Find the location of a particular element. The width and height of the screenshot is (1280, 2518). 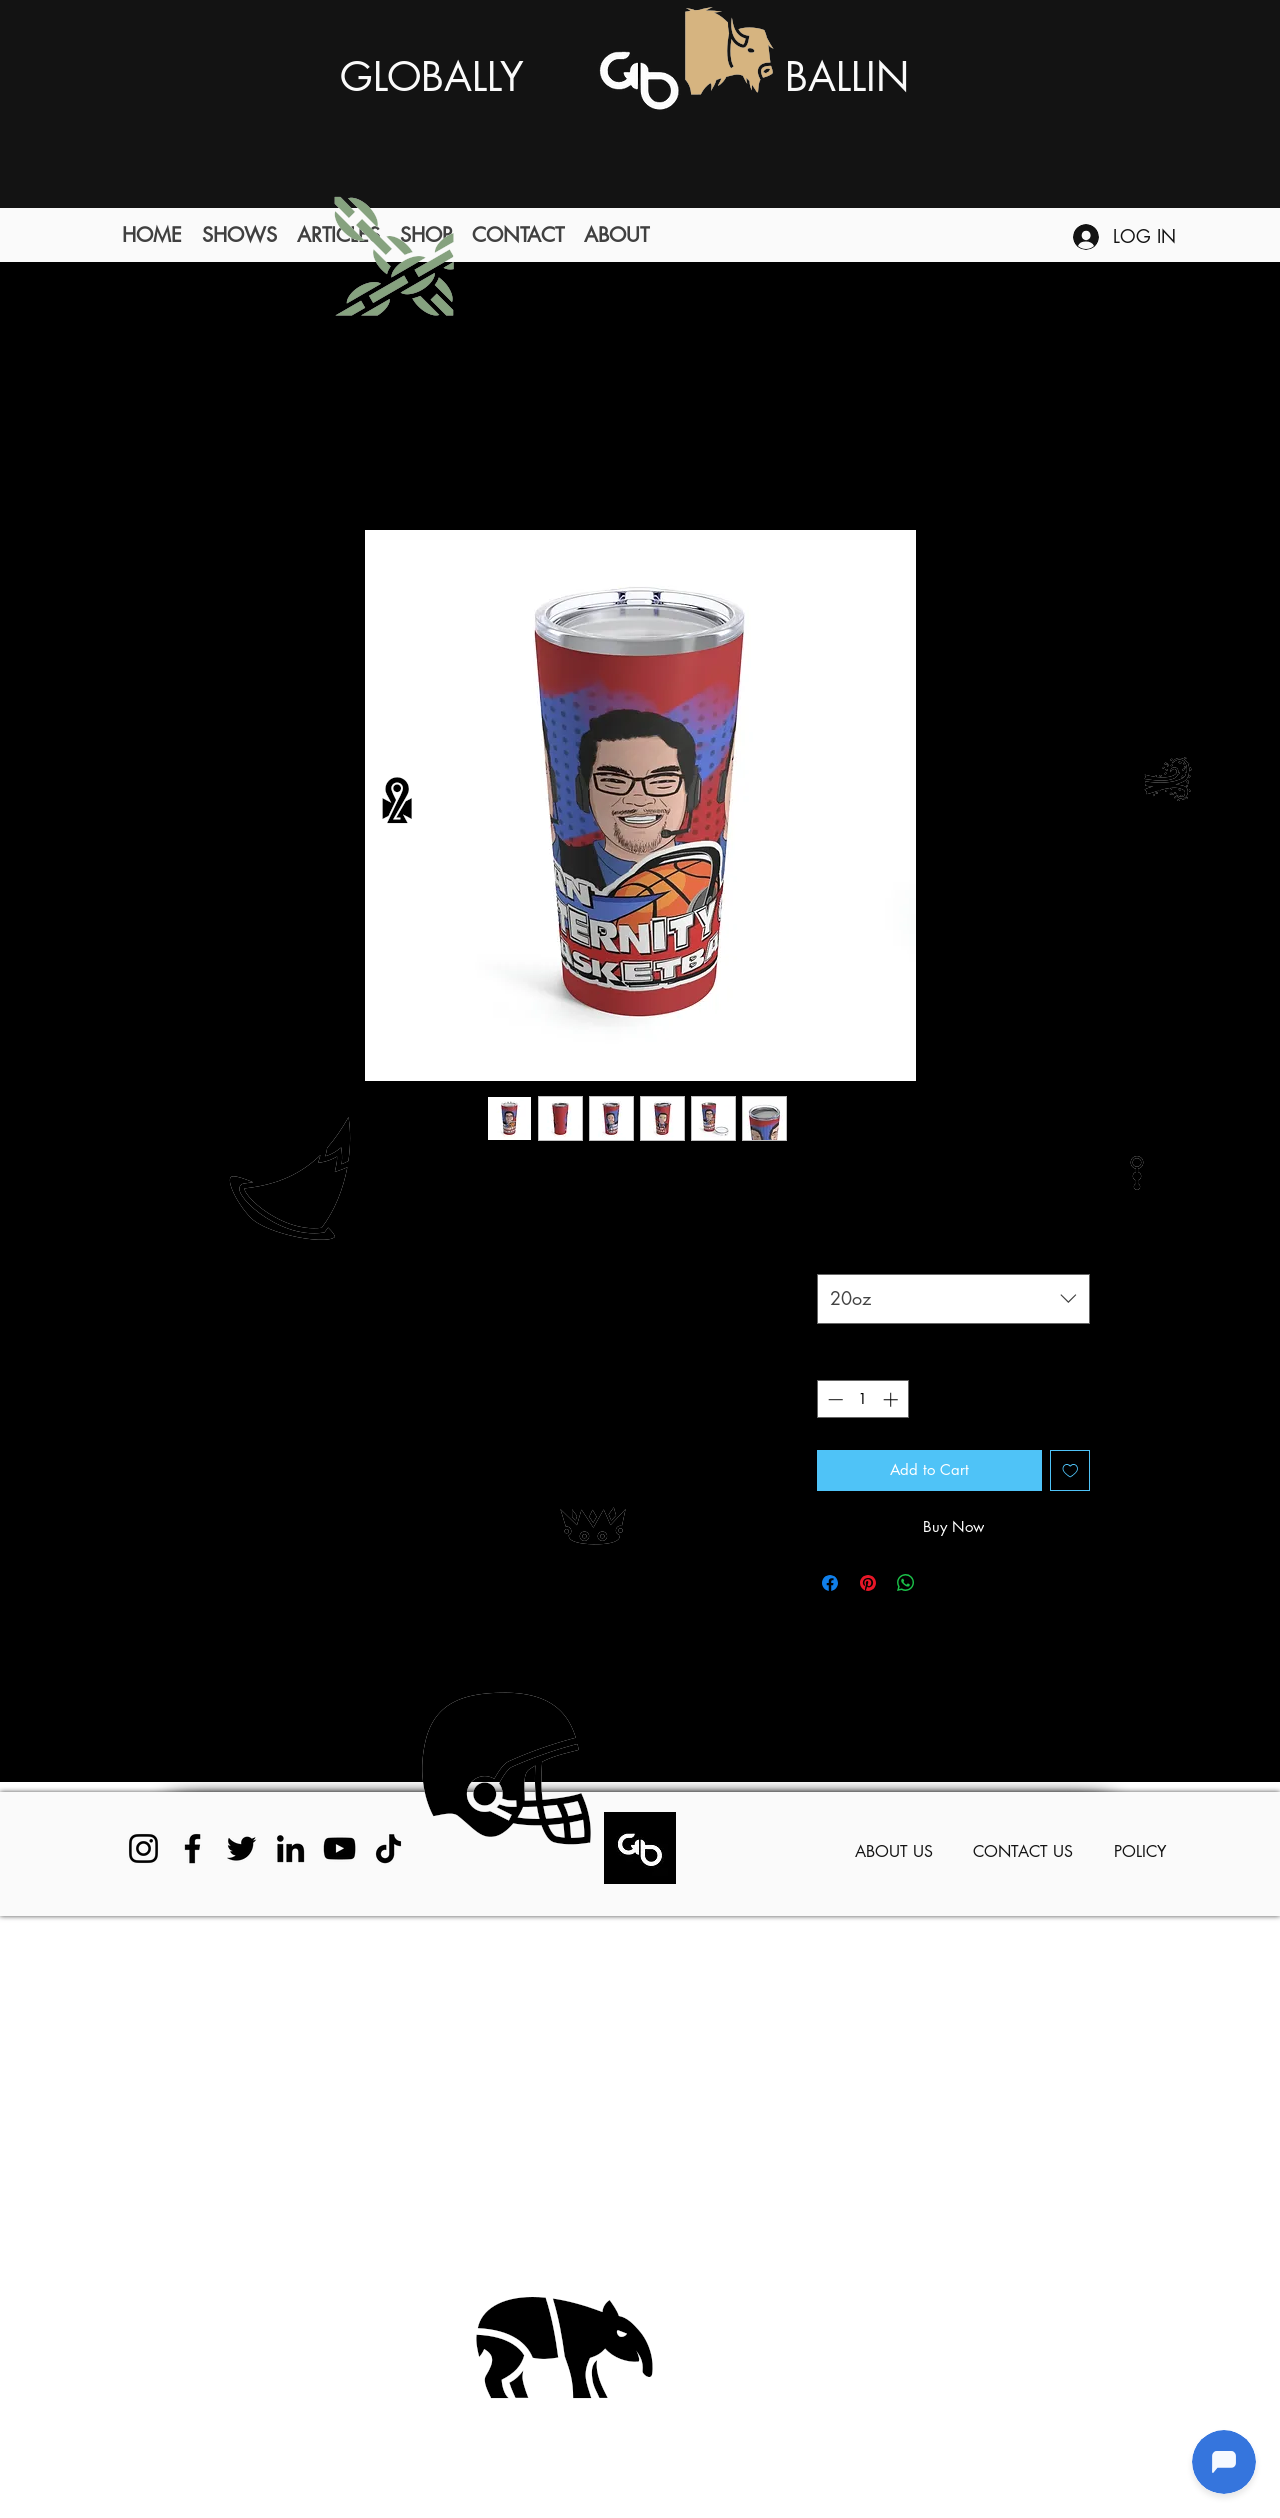

indicates premium or VIP membership status is located at coordinates (593, 1526).